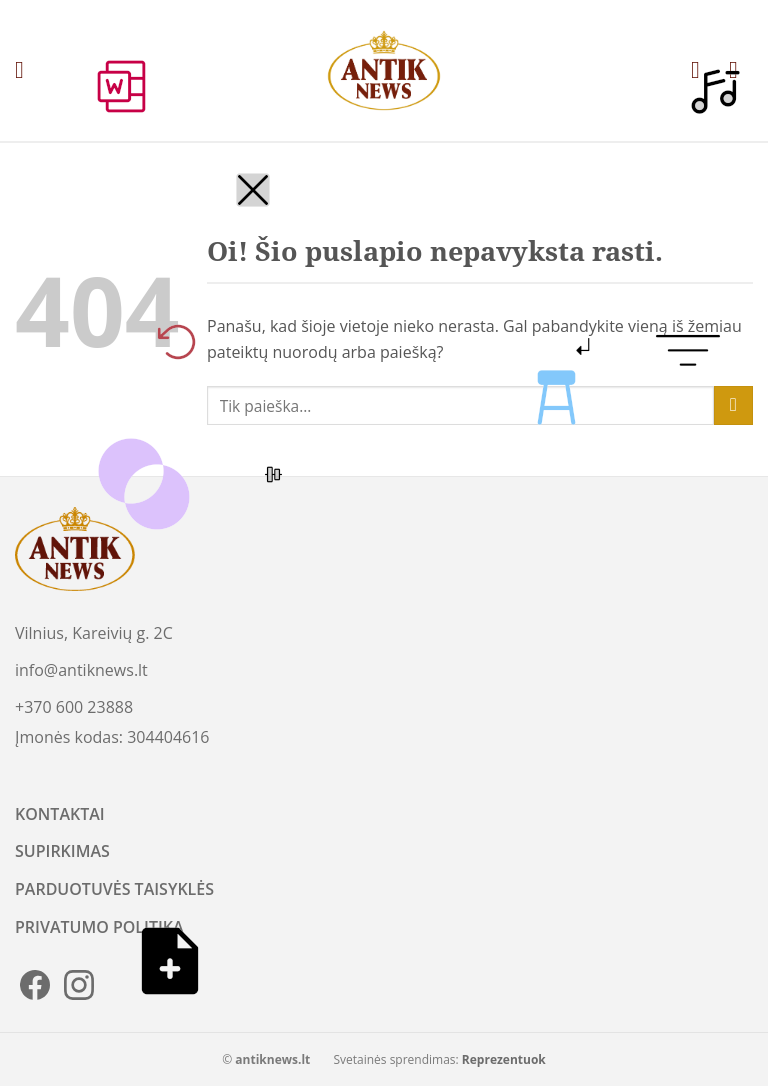 This screenshot has height=1086, width=768. Describe the element at coordinates (273, 474) in the screenshot. I see `align objects to vertical center` at that location.